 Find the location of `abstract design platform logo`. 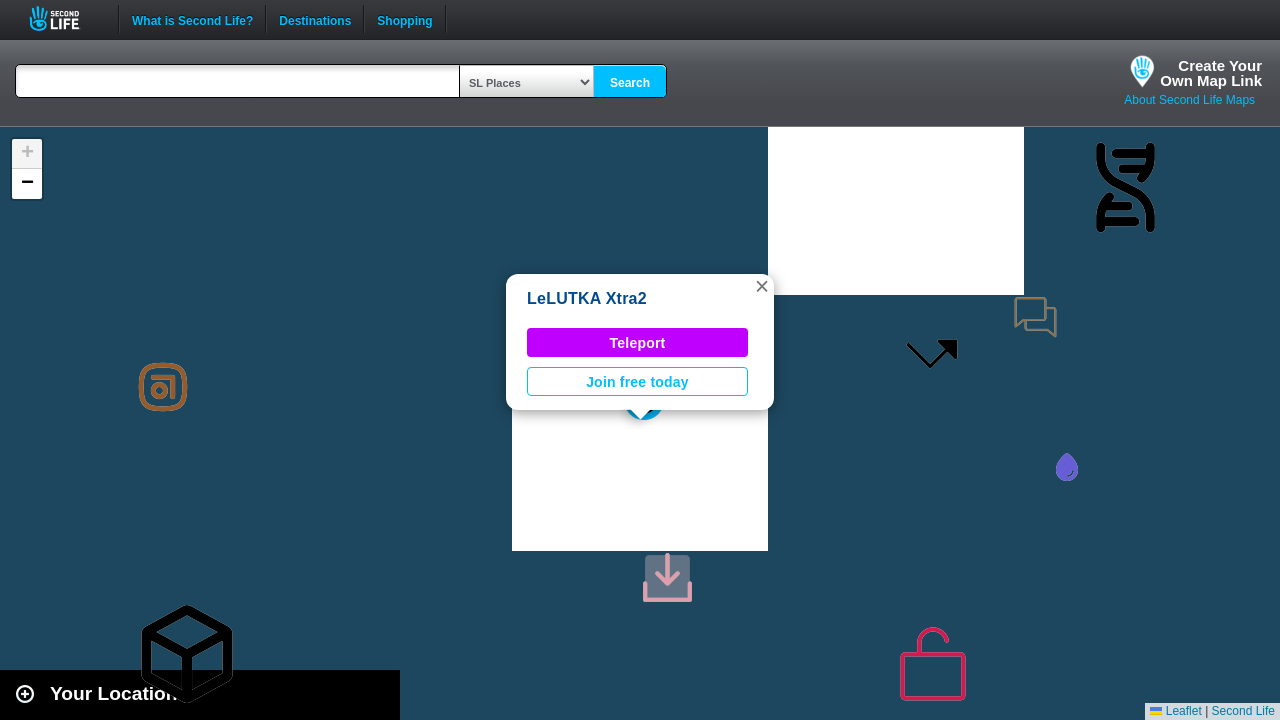

abstract design platform logo is located at coordinates (163, 387).